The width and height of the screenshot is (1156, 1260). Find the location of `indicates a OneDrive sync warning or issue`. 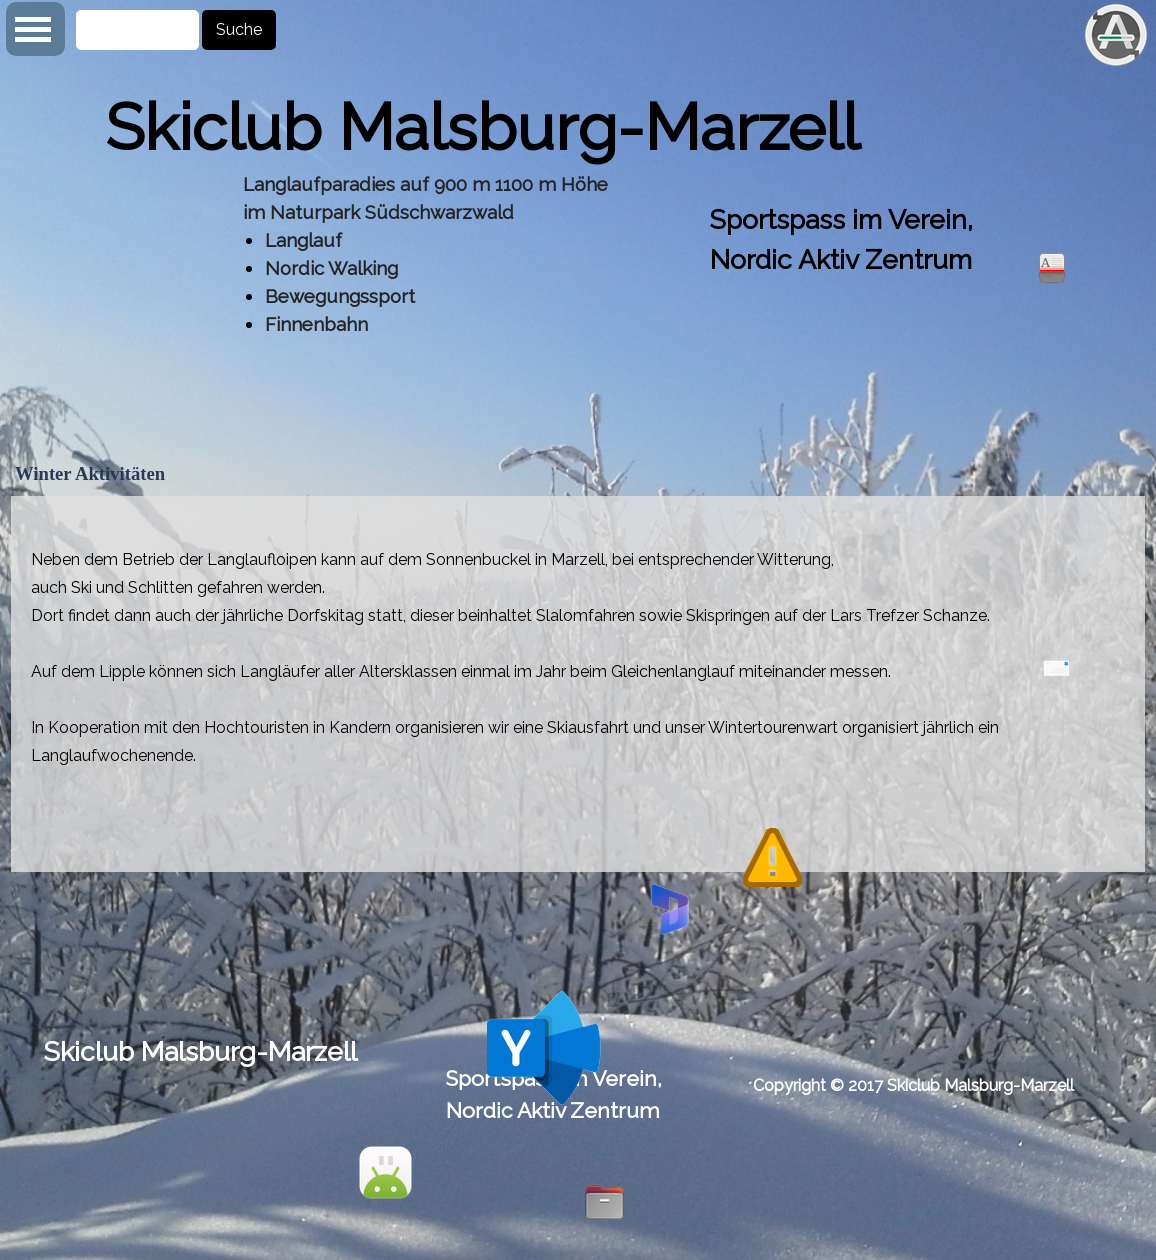

indicates a OneDrive sync warning or issue is located at coordinates (772, 857).